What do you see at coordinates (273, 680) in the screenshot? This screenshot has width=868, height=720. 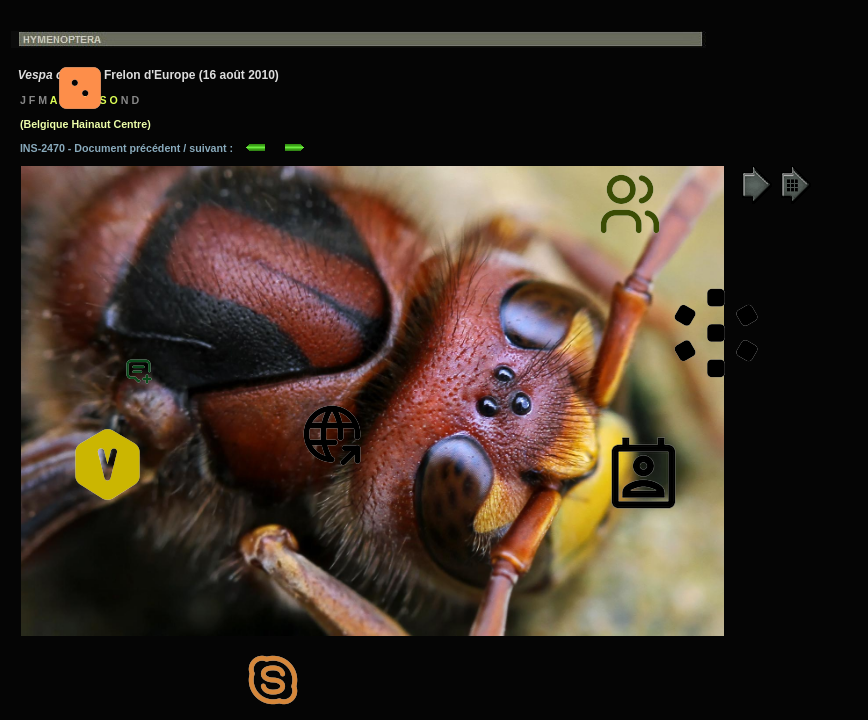 I see `open Skype app` at bounding box center [273, 680].